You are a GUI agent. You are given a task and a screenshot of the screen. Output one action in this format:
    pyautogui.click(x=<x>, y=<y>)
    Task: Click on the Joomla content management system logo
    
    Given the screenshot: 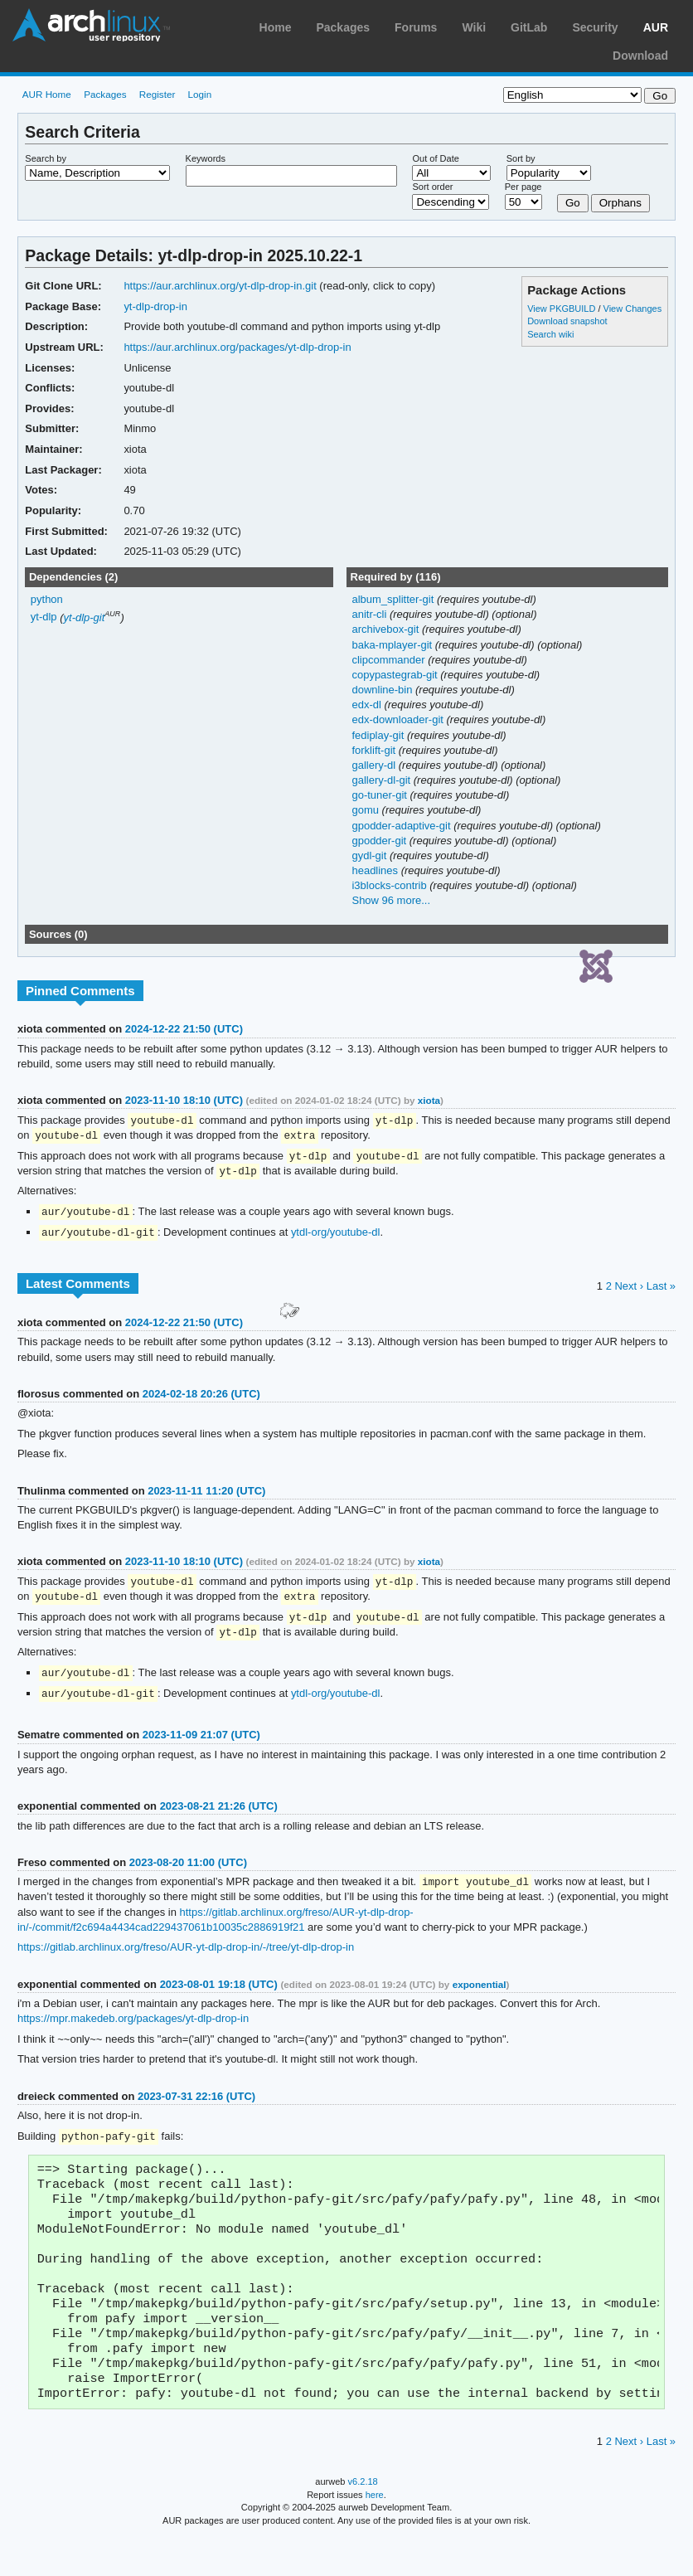 What is the action you would take?
    pyautogui.click(x=596, y=966)
    